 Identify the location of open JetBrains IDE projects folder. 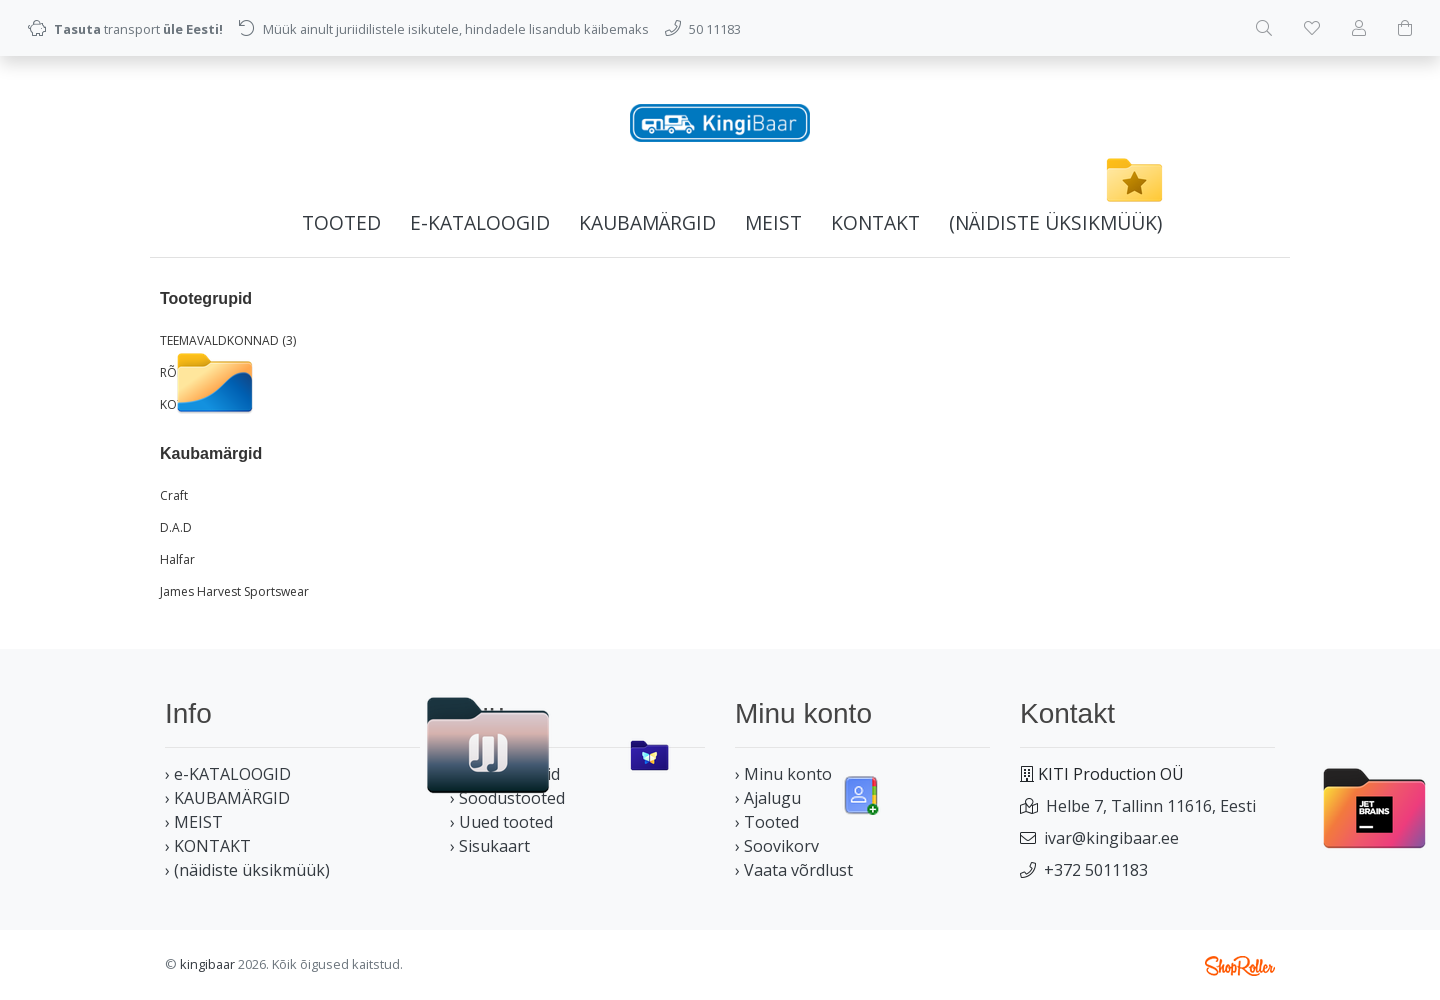
(1374, 811).